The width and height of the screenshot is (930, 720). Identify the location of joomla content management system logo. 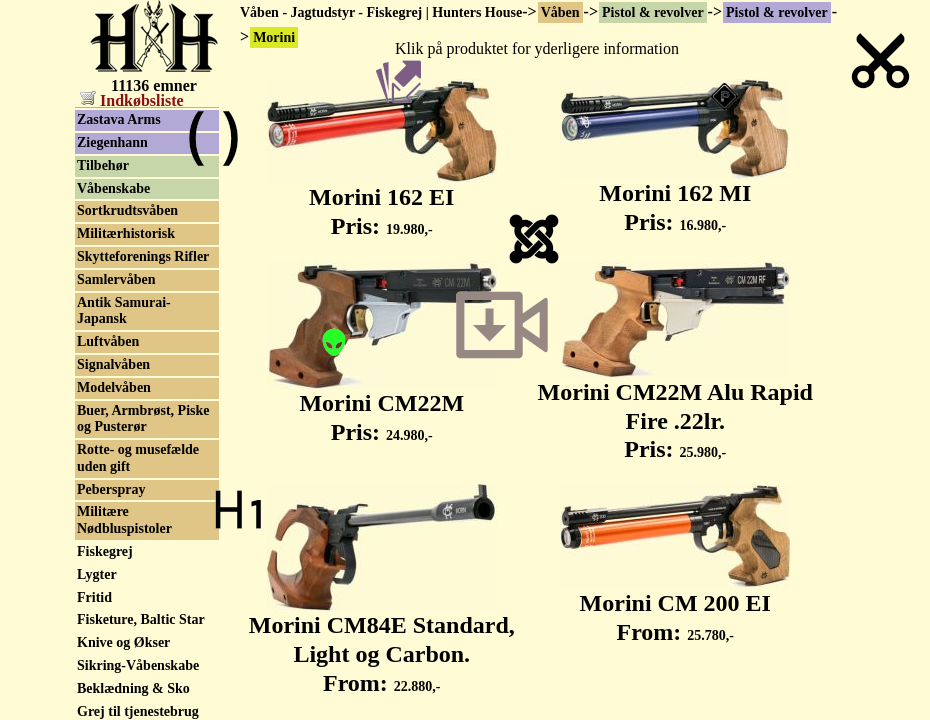
(534, 239).